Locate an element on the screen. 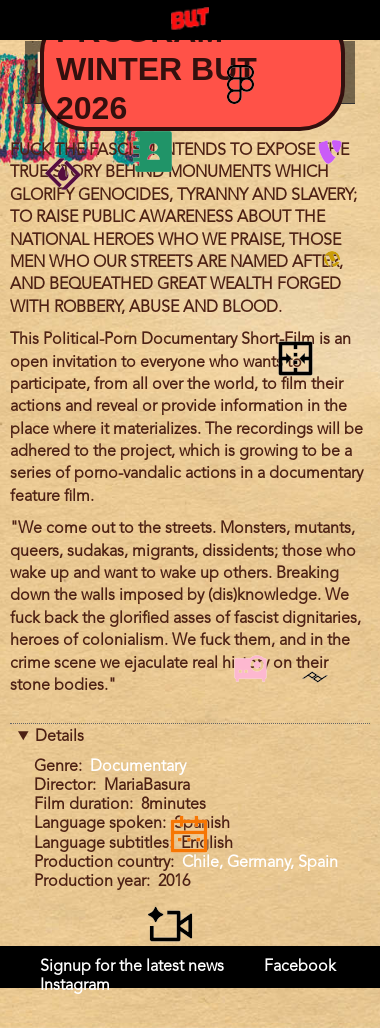  start a presentation is located at coordinates (250, 668).